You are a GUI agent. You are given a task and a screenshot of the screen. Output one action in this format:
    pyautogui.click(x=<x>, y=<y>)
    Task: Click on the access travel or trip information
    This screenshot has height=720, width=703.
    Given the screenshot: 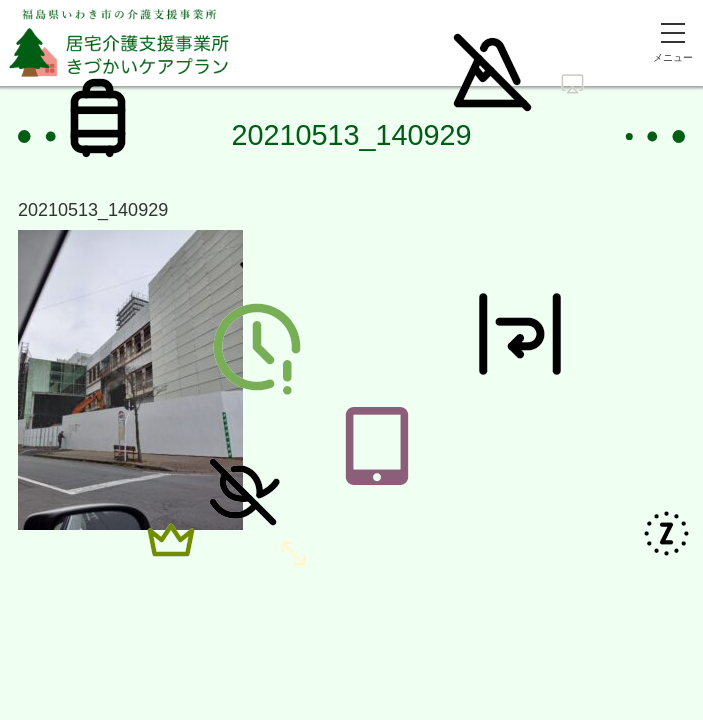 What is the action you would take?
    pyautogui.click(x=98, y=118)
    